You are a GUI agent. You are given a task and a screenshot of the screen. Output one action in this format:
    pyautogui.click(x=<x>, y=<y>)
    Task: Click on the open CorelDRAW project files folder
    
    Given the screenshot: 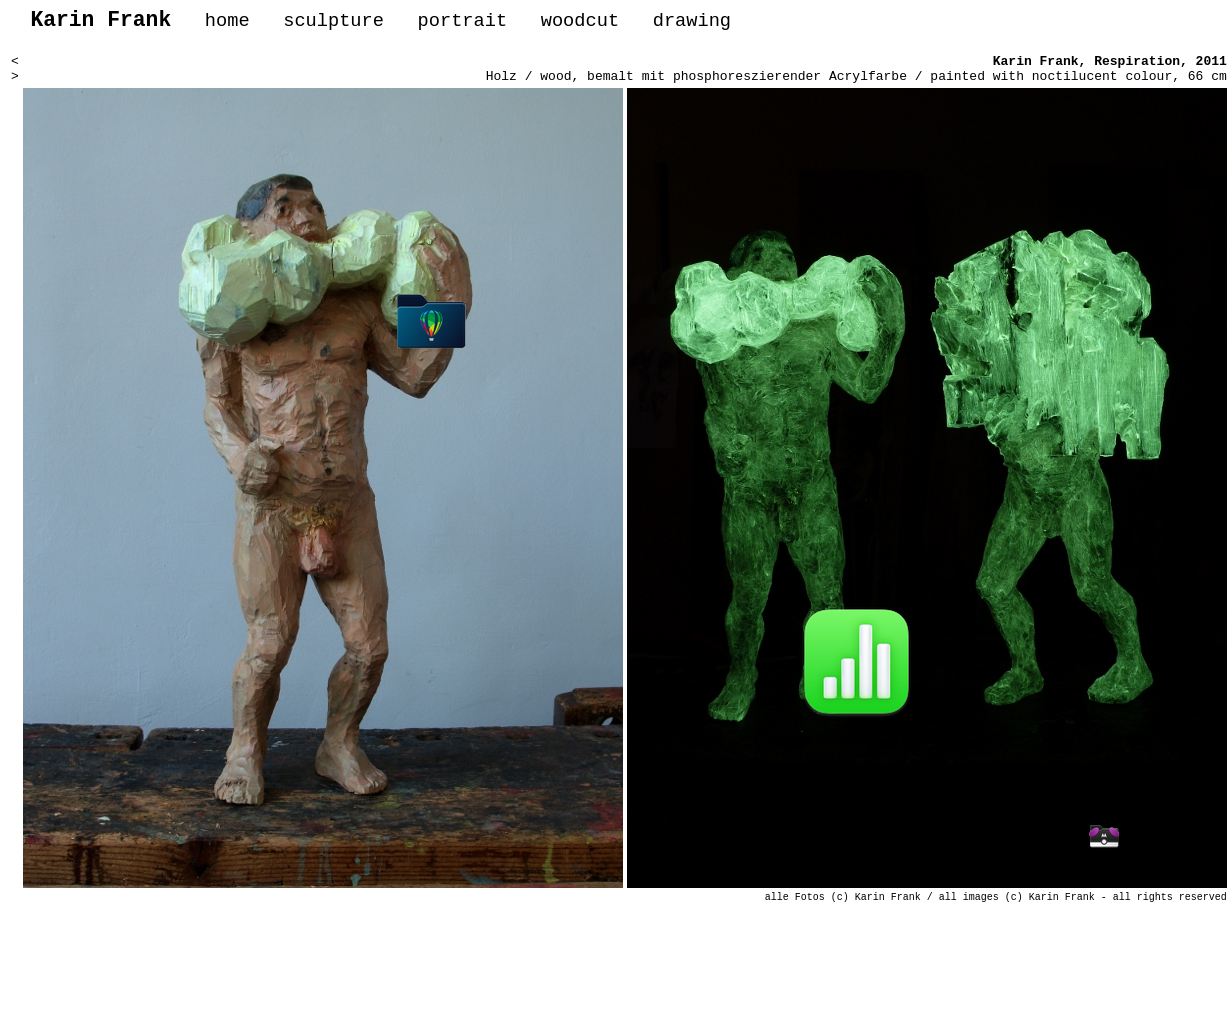 What is the action you would take?
    pyautogui.click(x=431, y=323)
    